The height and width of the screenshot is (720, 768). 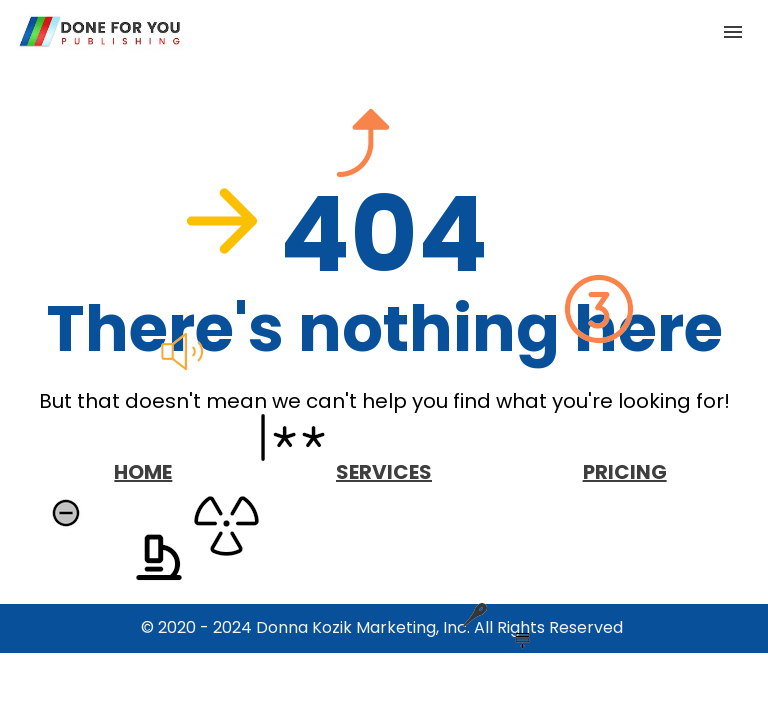 I want to click on enter or view password field, so click(x=289, y=437).